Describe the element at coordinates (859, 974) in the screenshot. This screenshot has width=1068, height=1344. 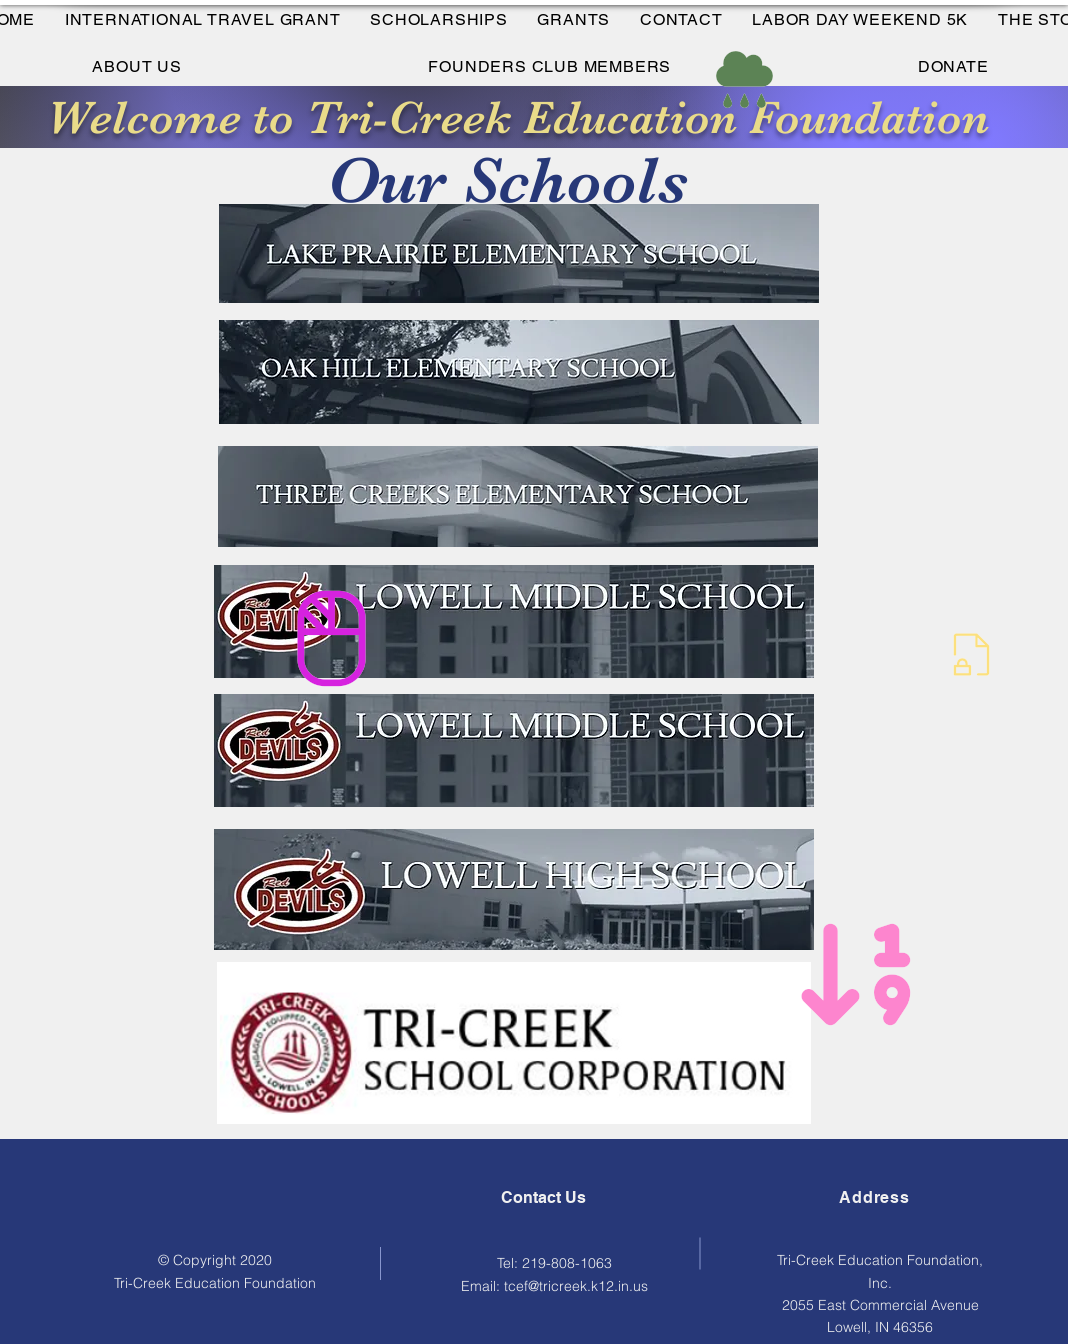
I see `sort numbers in descending order` at that location.